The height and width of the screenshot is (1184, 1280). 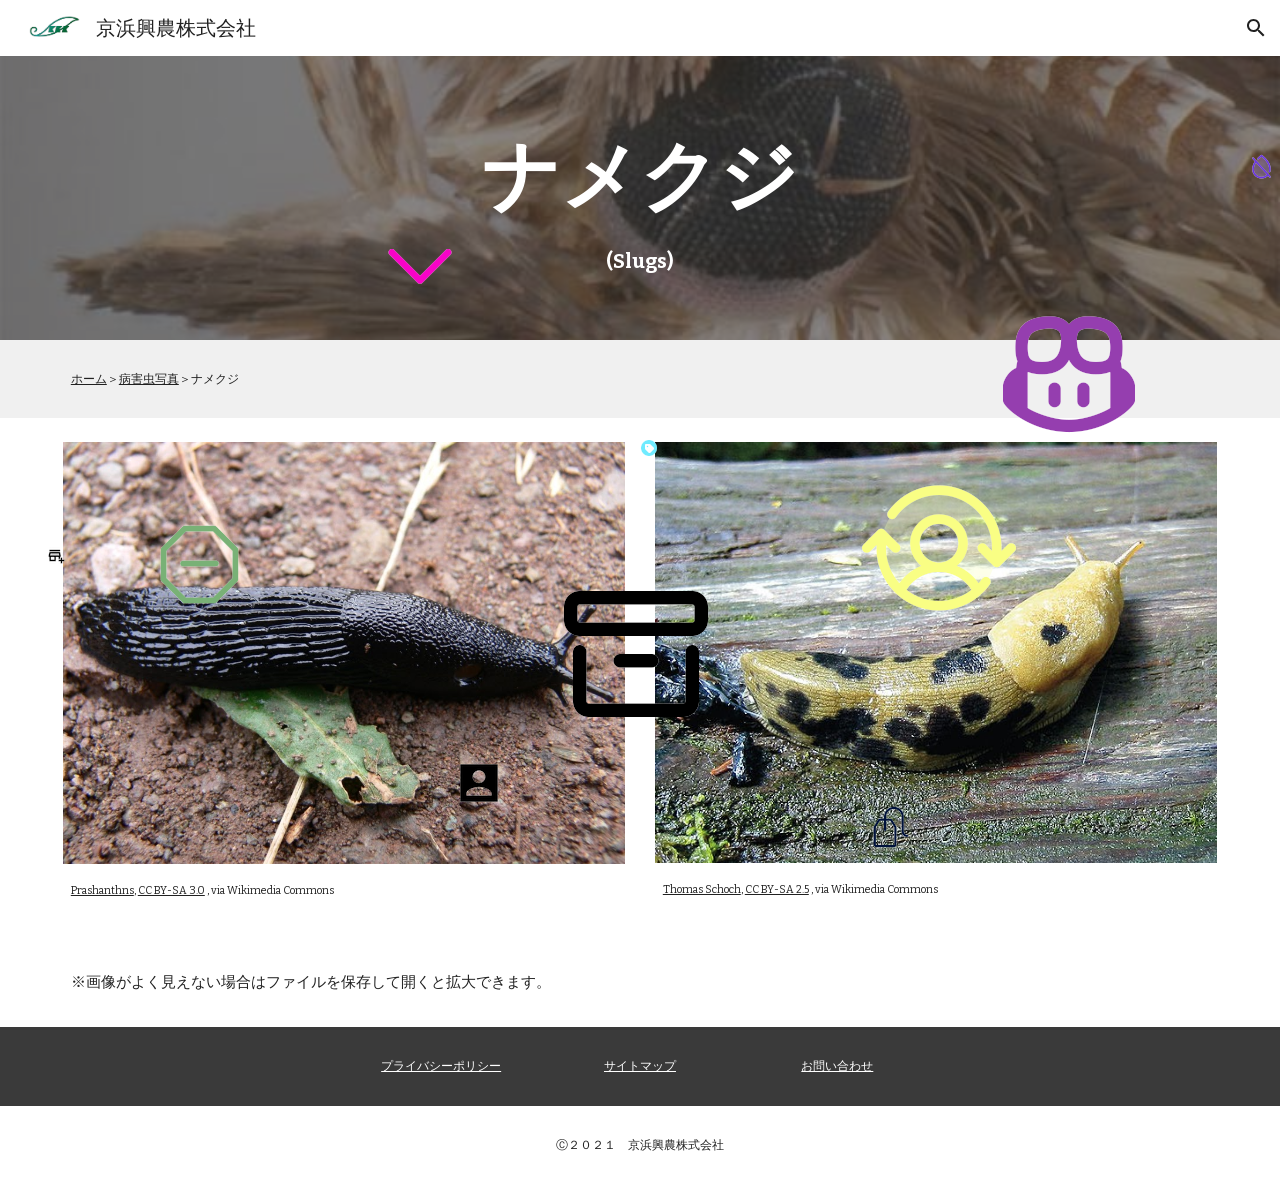 What do you see at coordinates (1261, 167) in the screenshot?
I see `disable water or liquid detection` at bounding box center [1261, 167].